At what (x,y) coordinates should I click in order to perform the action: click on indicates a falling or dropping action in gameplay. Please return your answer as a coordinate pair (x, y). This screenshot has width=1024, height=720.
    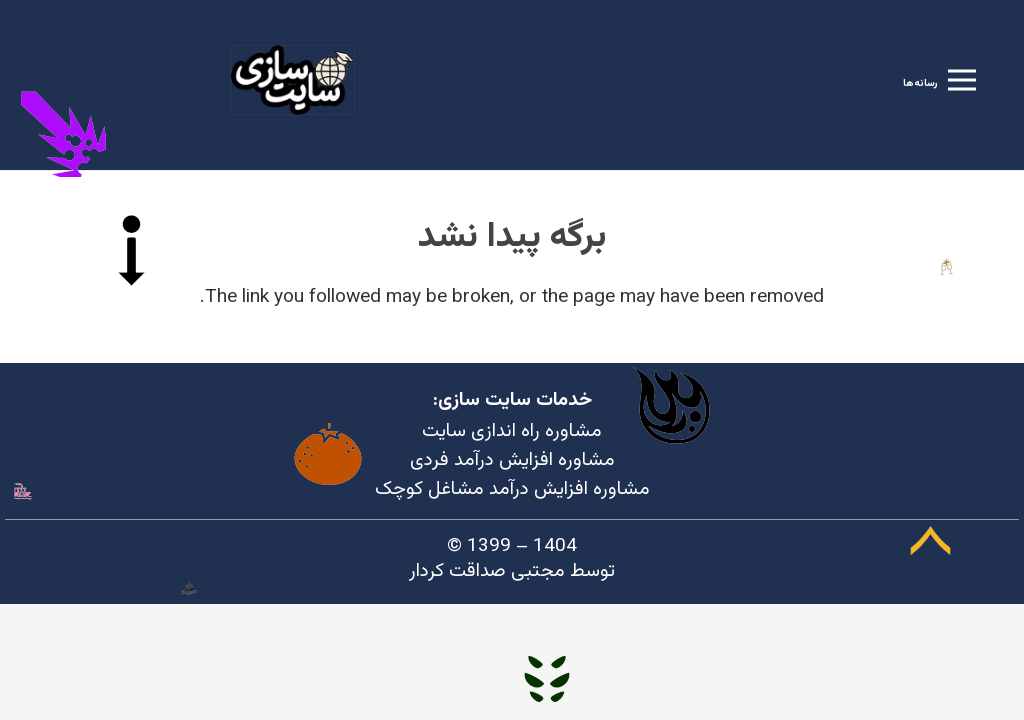
    Looking at the image, I should click on (131, 250).